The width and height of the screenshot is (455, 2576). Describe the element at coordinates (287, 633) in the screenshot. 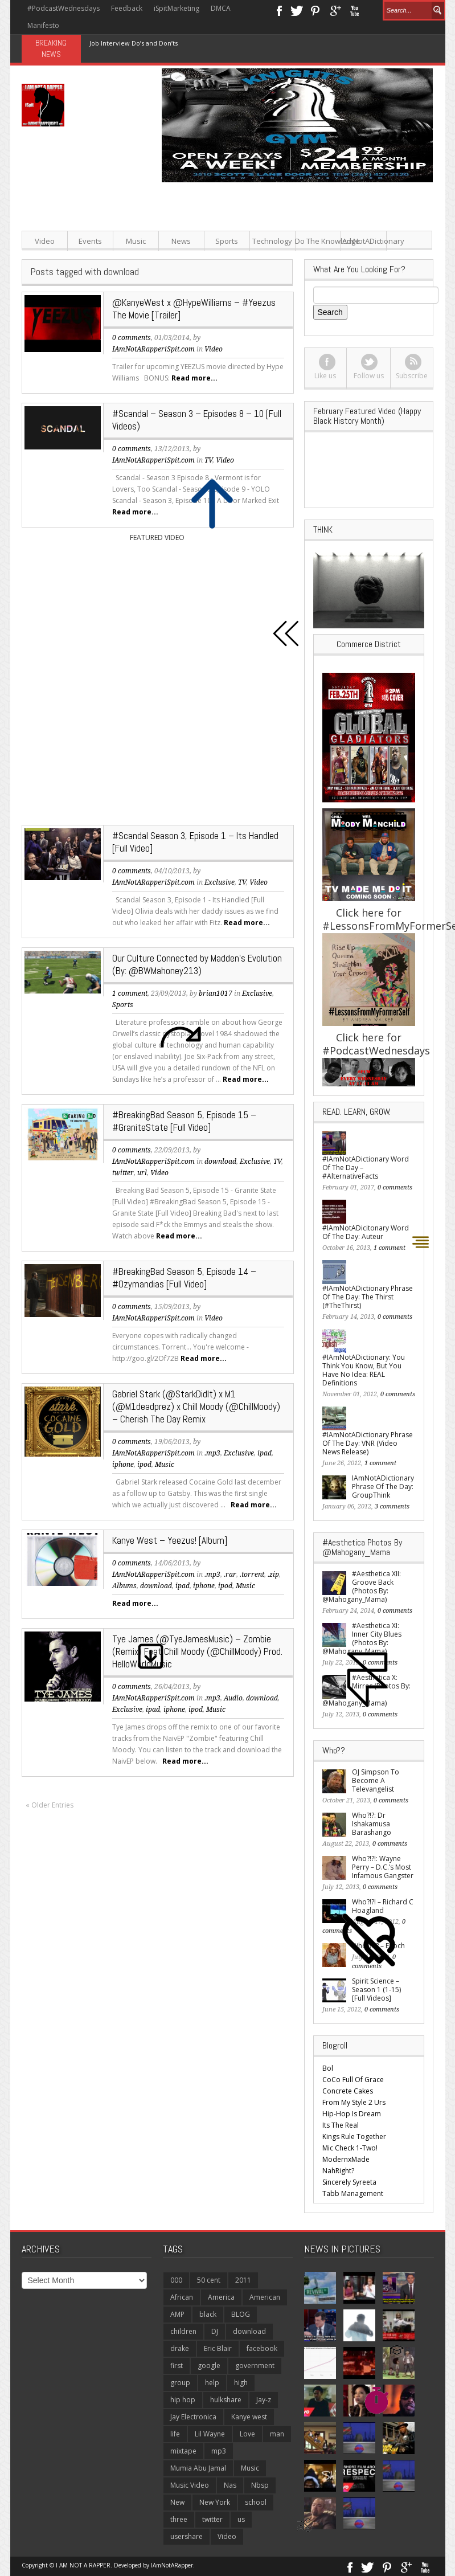

I see `go back to the beginning` at that location.